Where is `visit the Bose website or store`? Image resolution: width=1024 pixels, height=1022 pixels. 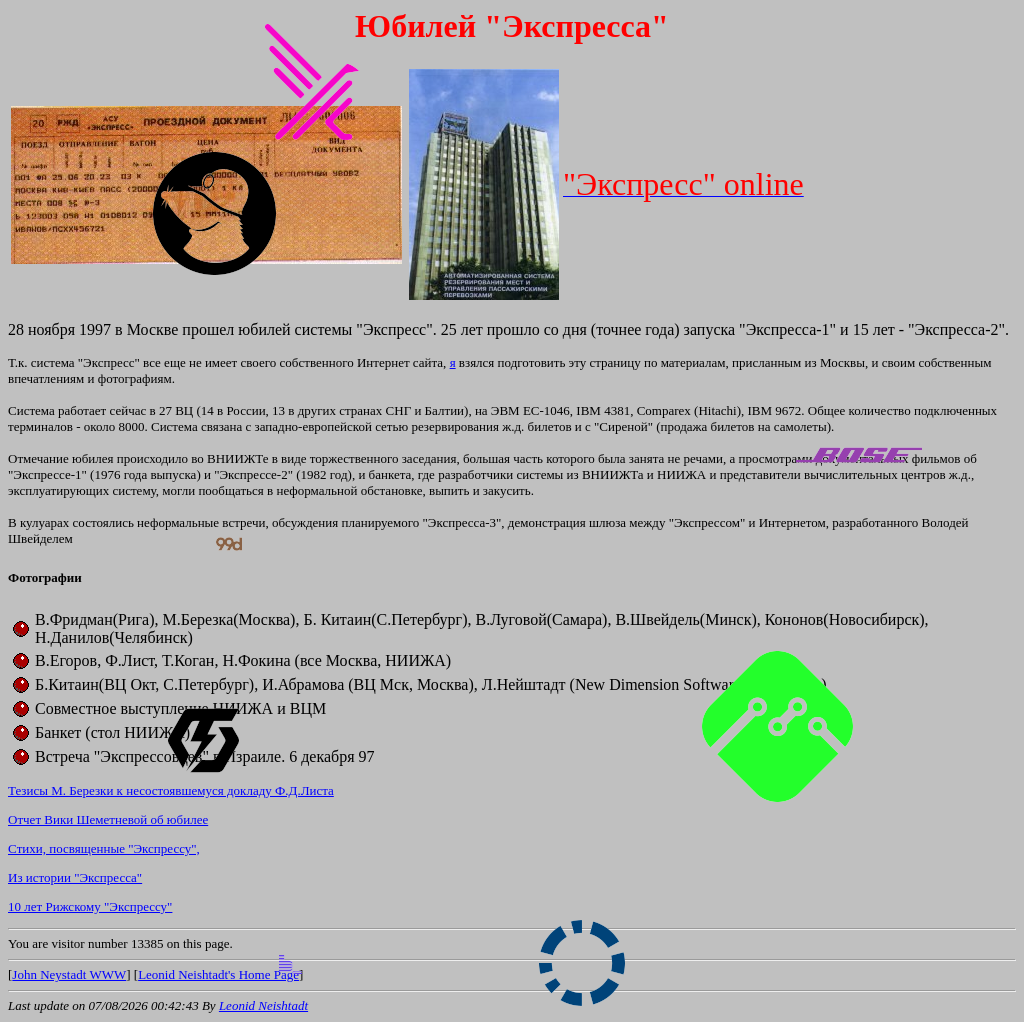 visit the Bose website or store is located at coordinates (859, 455).